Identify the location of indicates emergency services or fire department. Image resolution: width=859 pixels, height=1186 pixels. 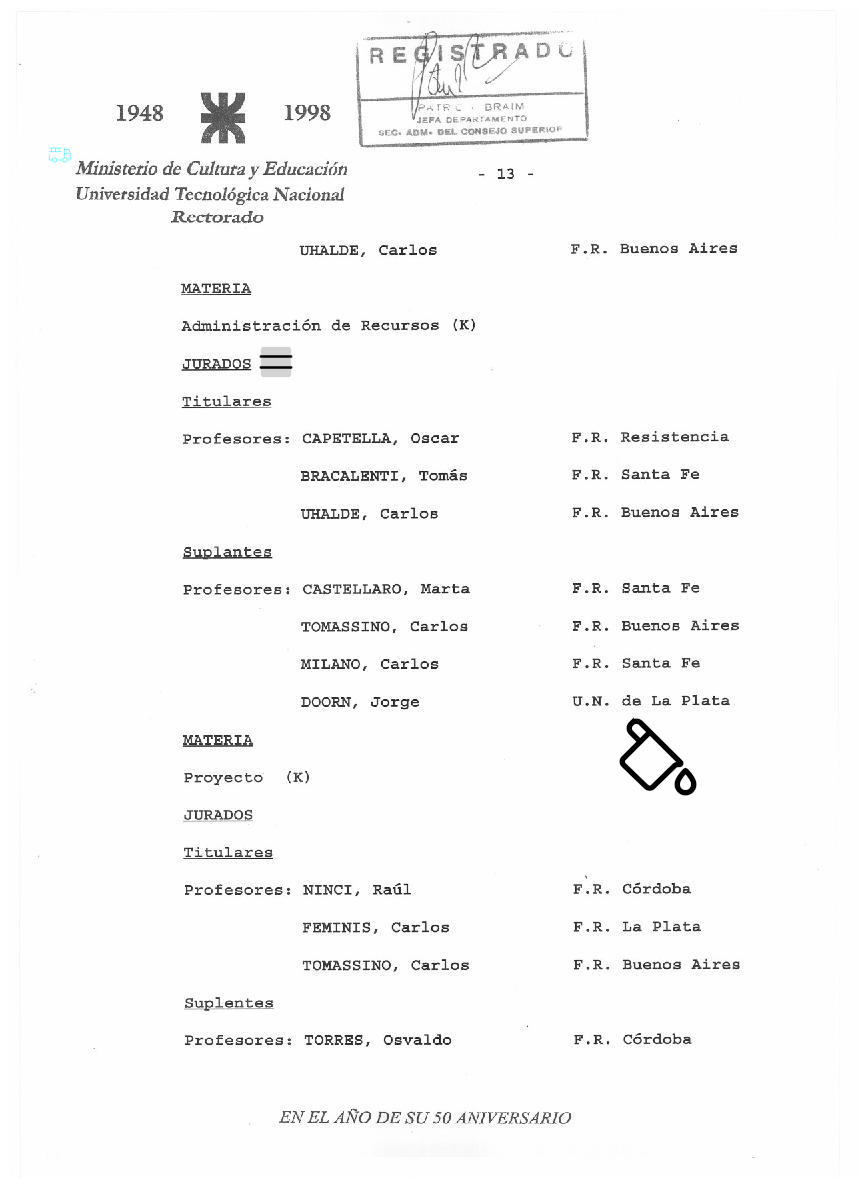
(59, 154).